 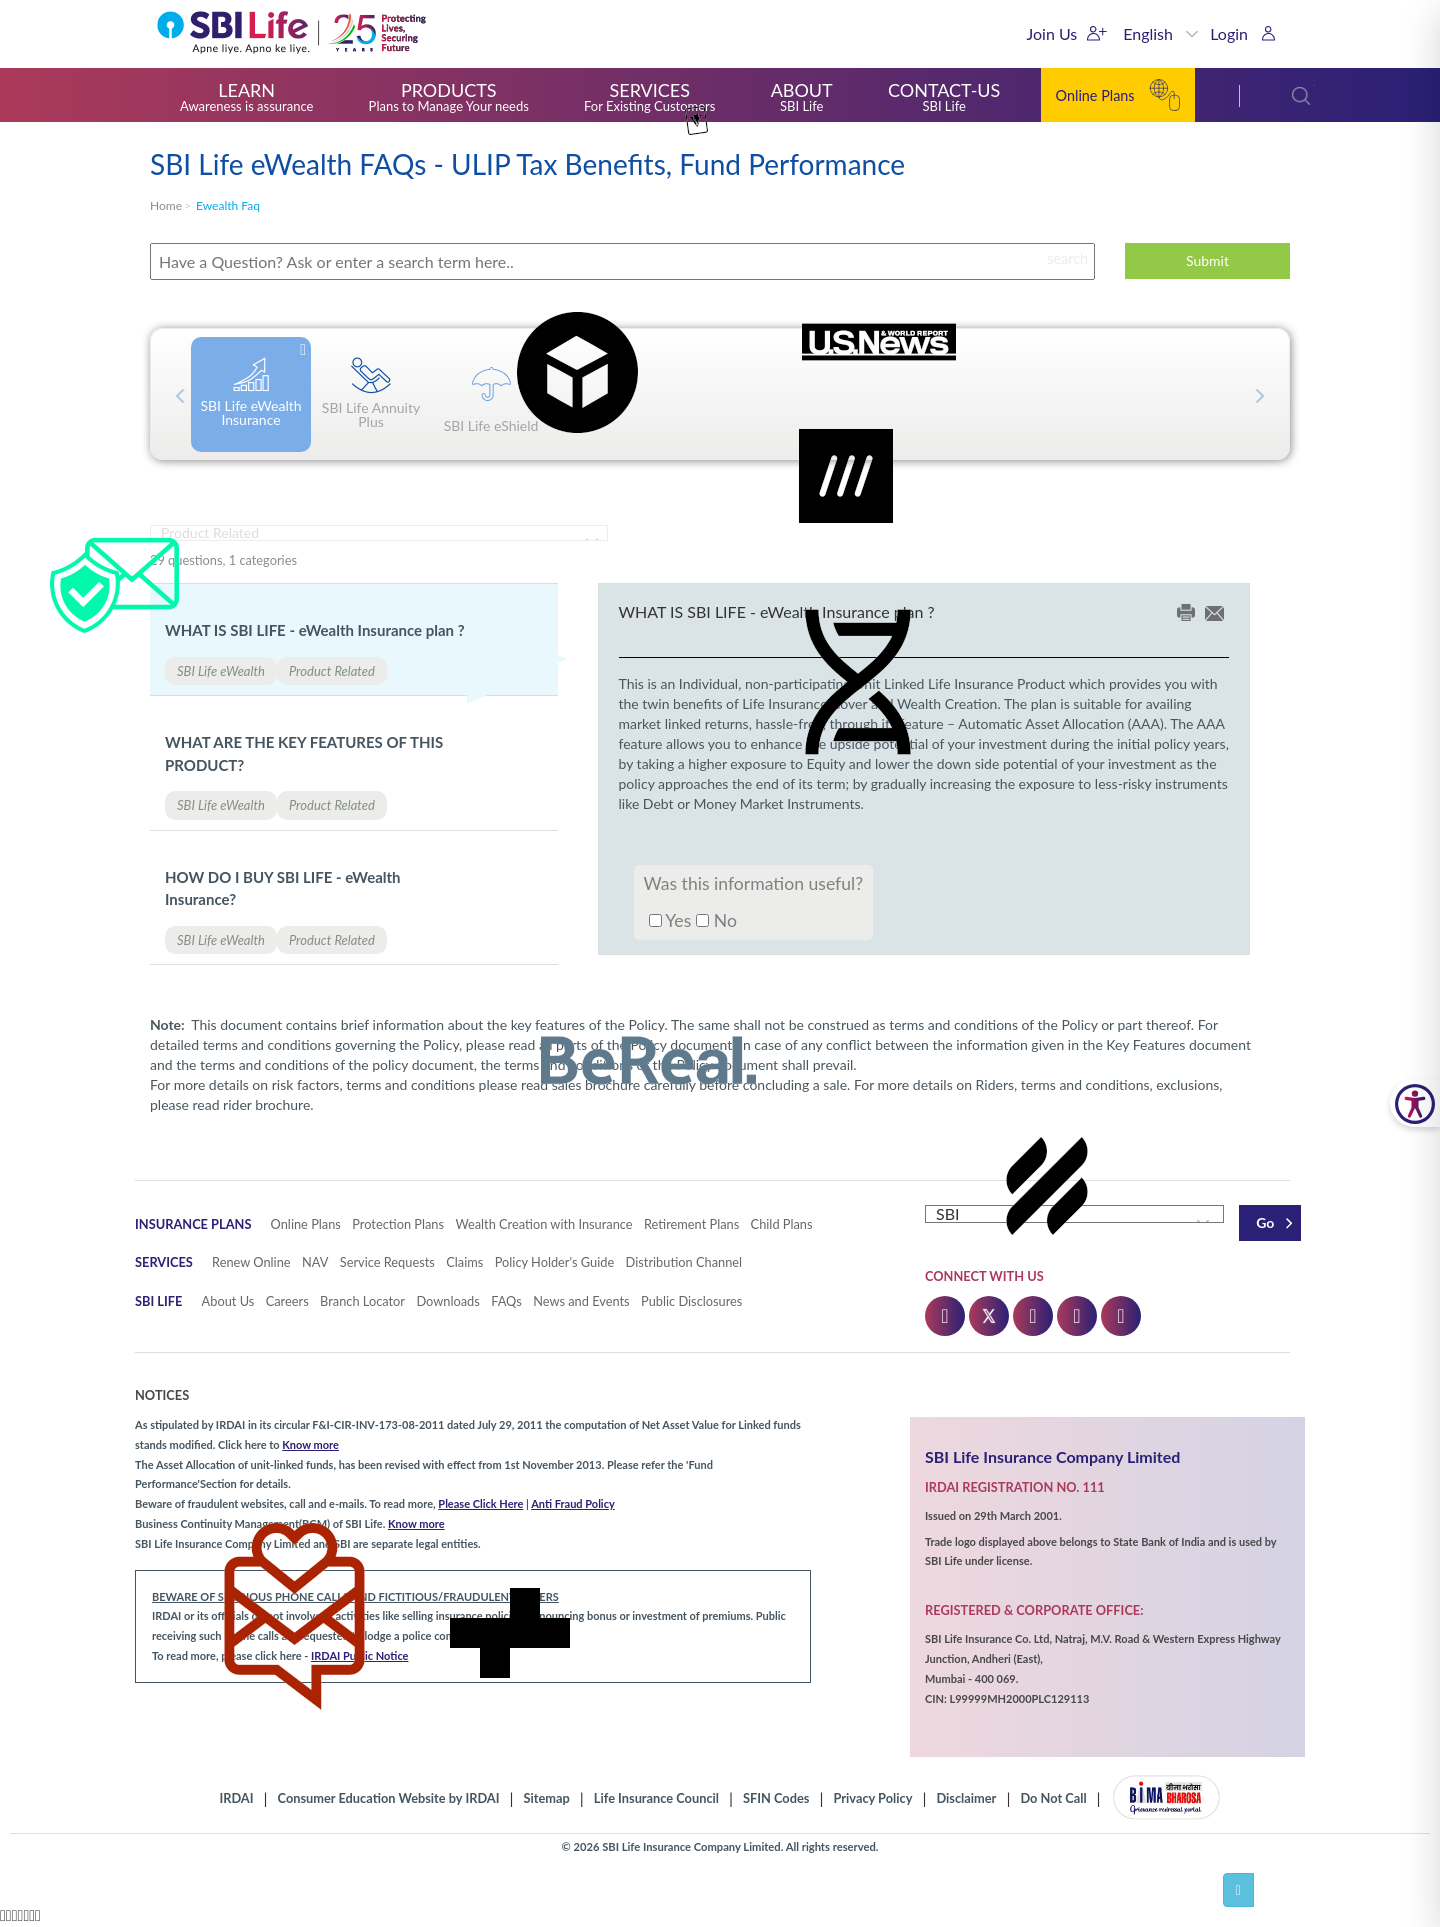 What do you see at coordinates (858, 682) in the screenshot?
I see `access genetics or DNA-related information` at bounding box center [858, 682].